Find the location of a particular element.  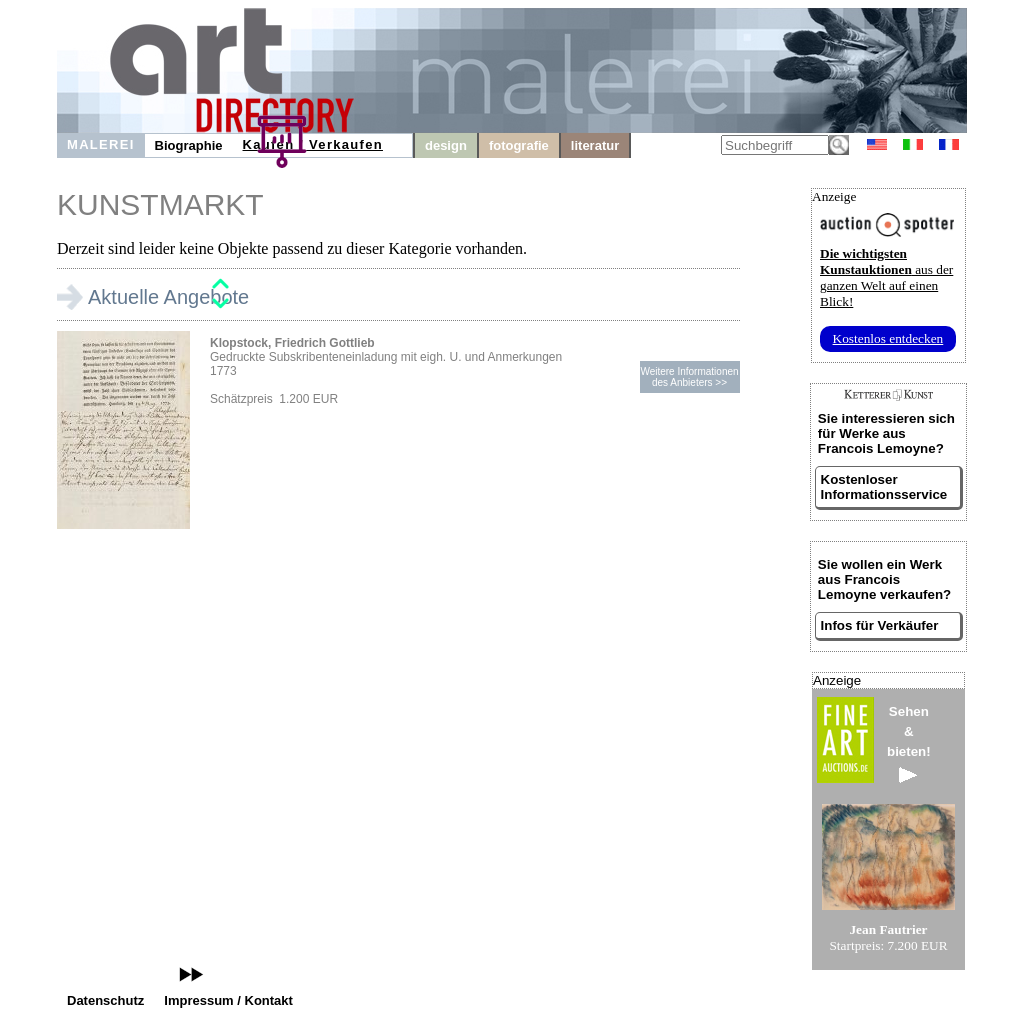

skip to next track is located at coordinates (191, 974).